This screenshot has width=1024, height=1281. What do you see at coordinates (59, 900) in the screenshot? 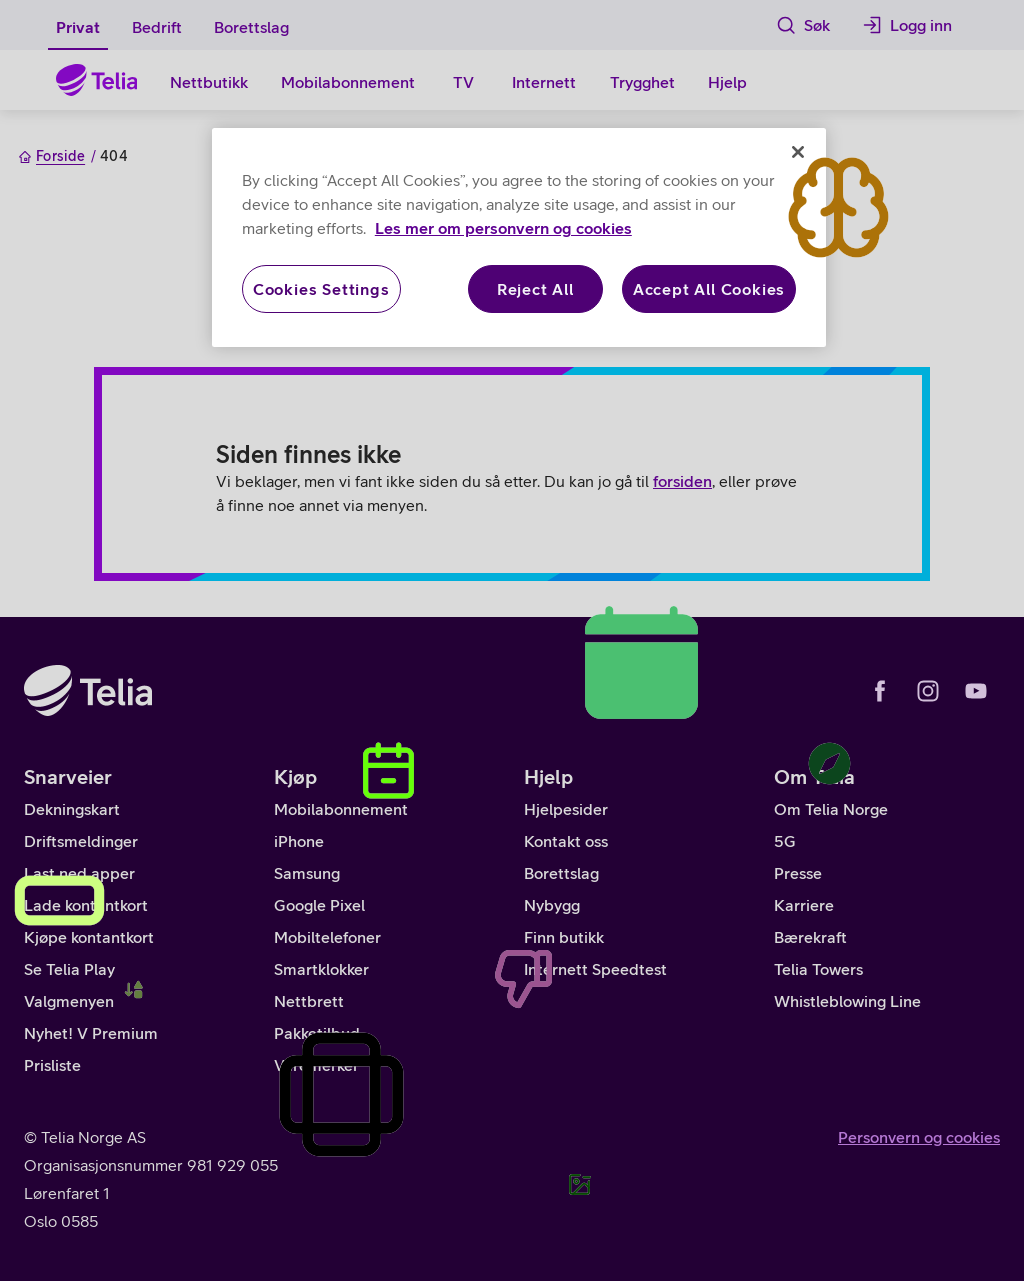
I see `insert a code variable or placeholder` at bounding box center [59, 900].